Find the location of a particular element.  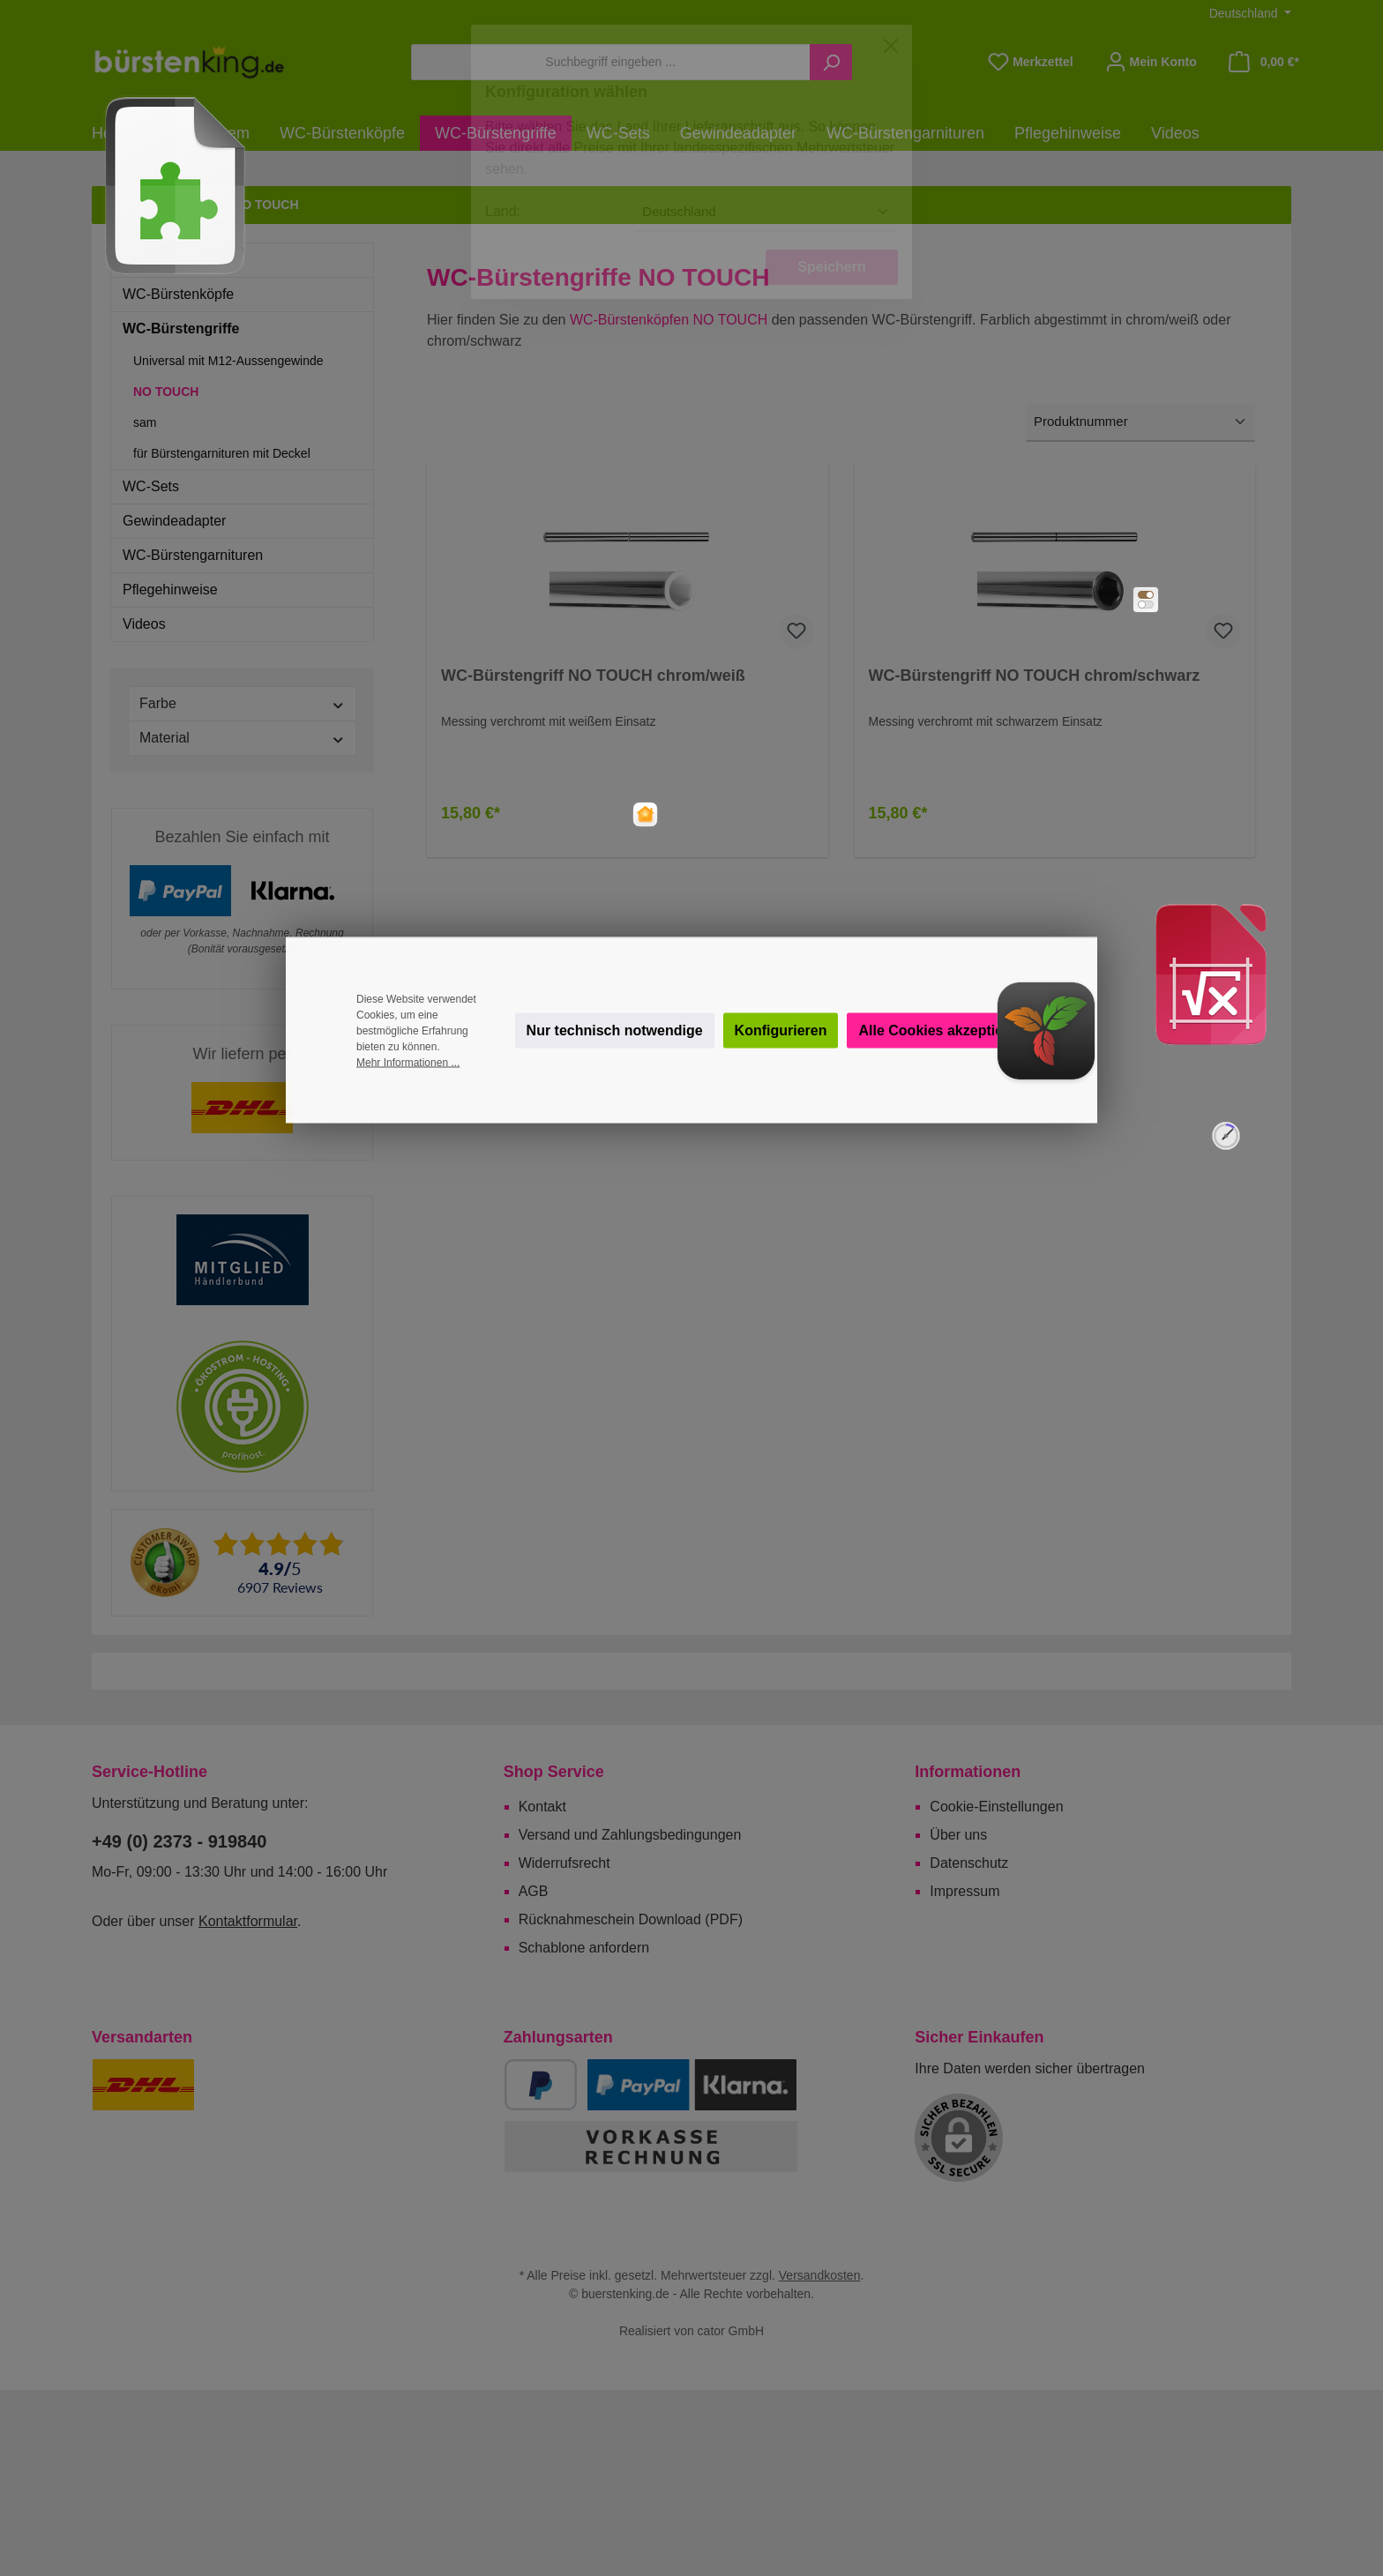

open trilium notes app is located at coordinates (1046, 1031).